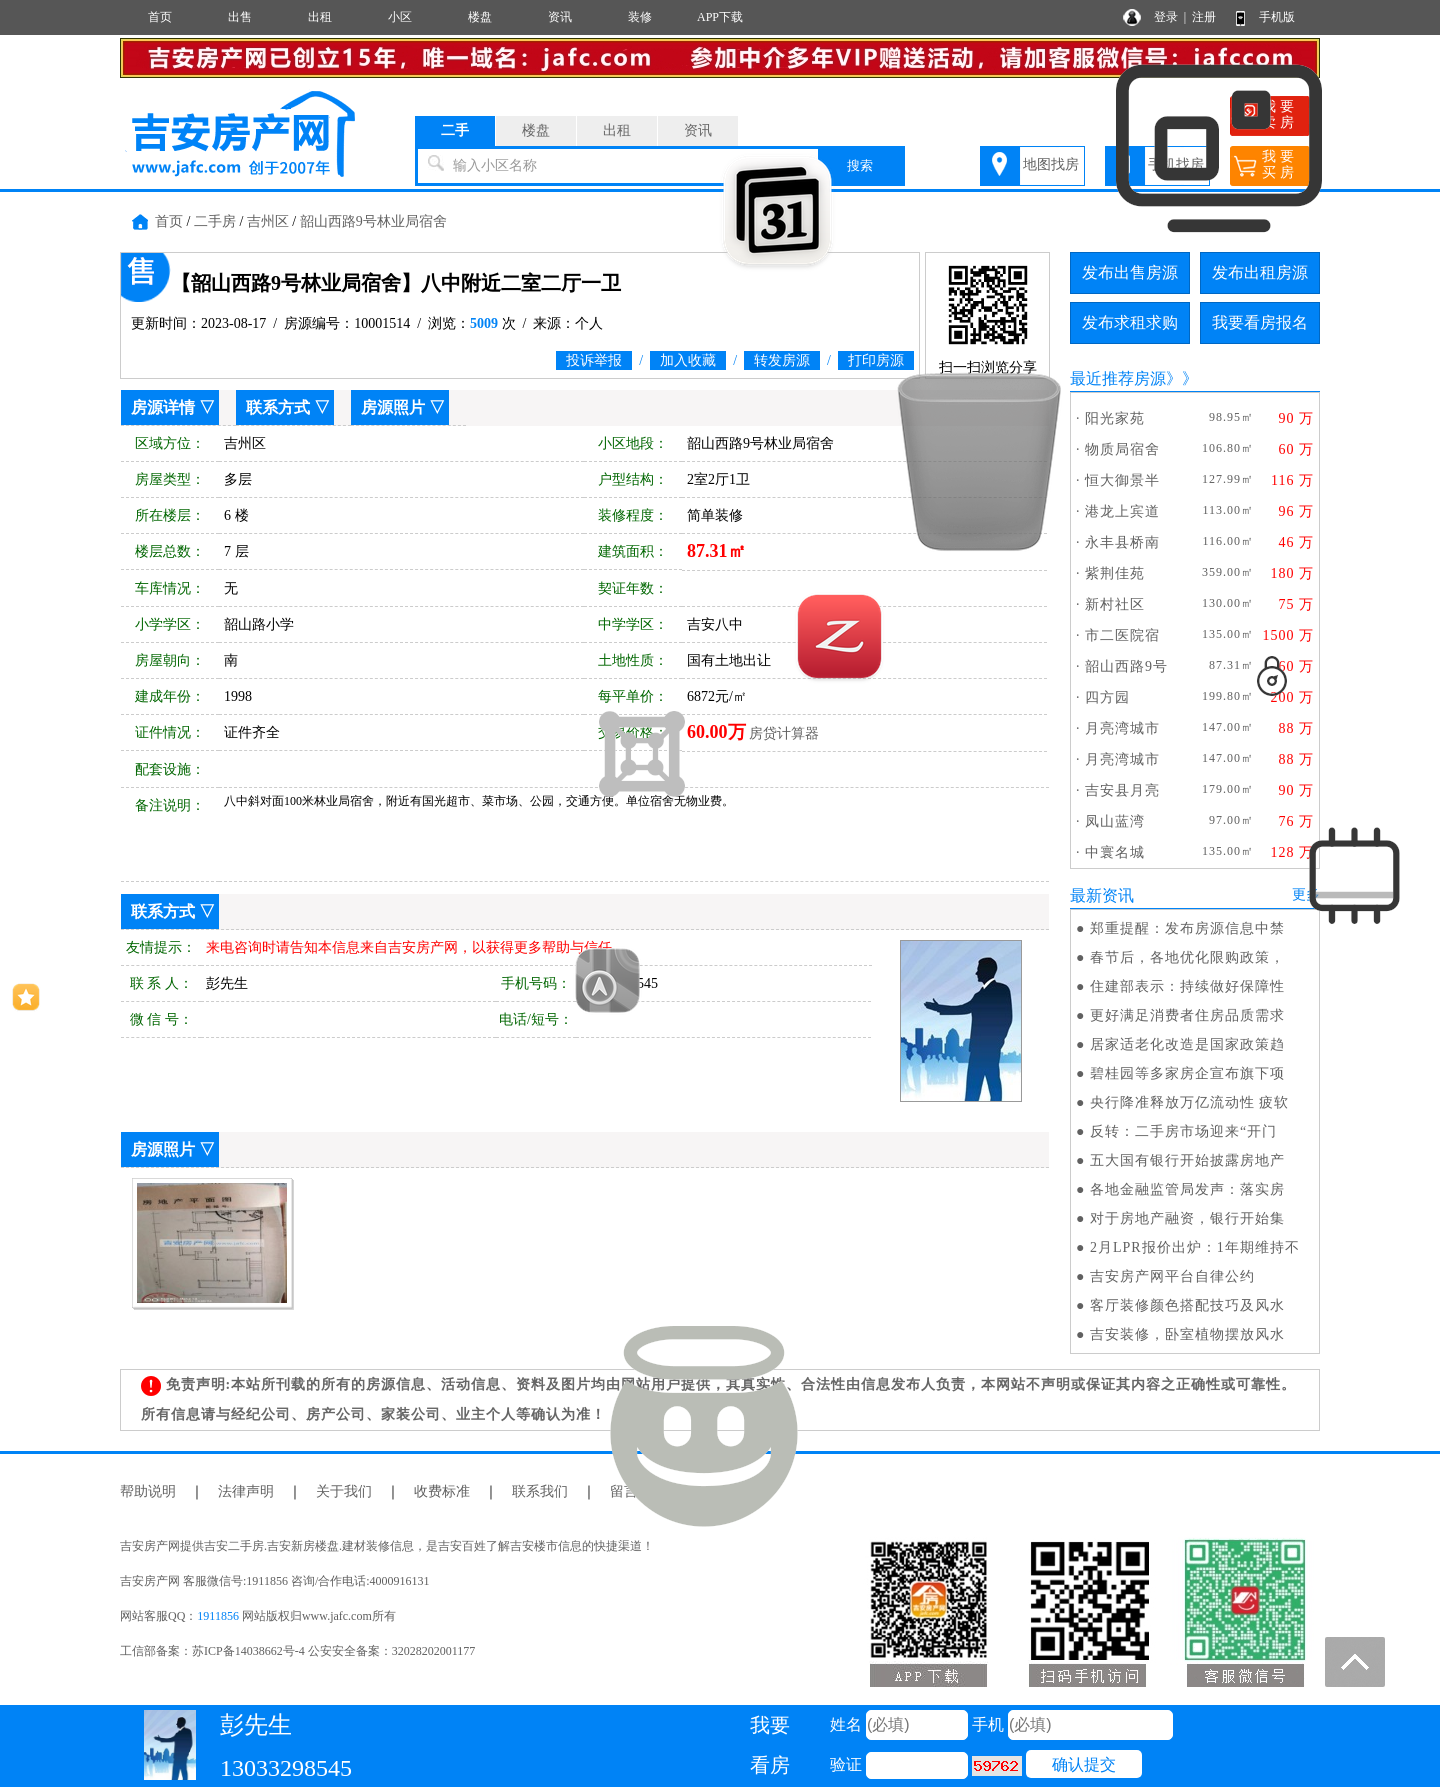  I want to click on open apple maps, so click(607, 980).